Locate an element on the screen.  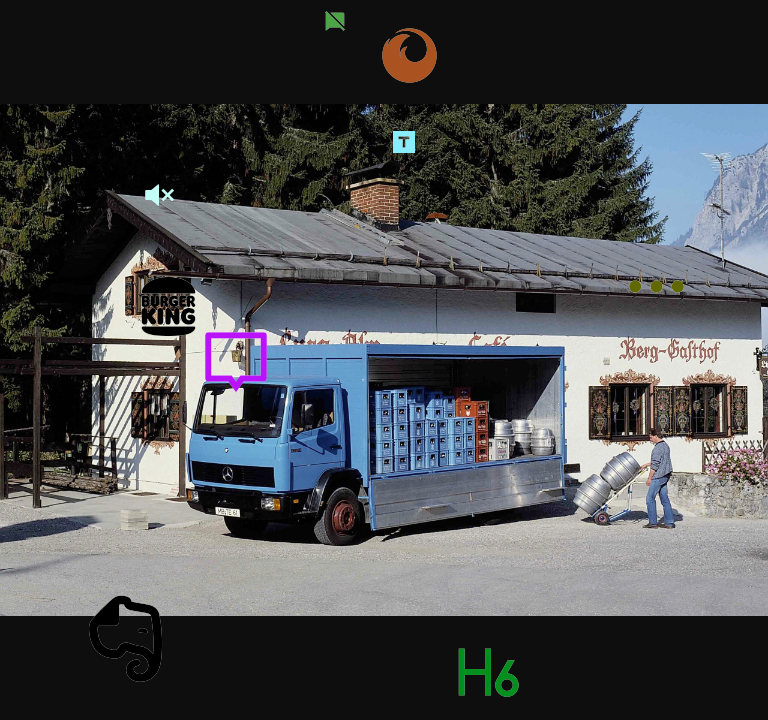
open telegraph publishing platform is located at coordinates (404, 142).